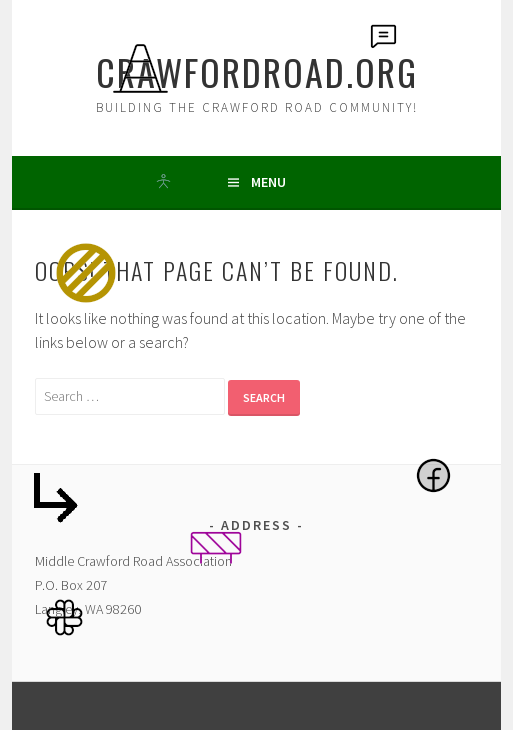  I want to click on open slack, so click(64, 617).